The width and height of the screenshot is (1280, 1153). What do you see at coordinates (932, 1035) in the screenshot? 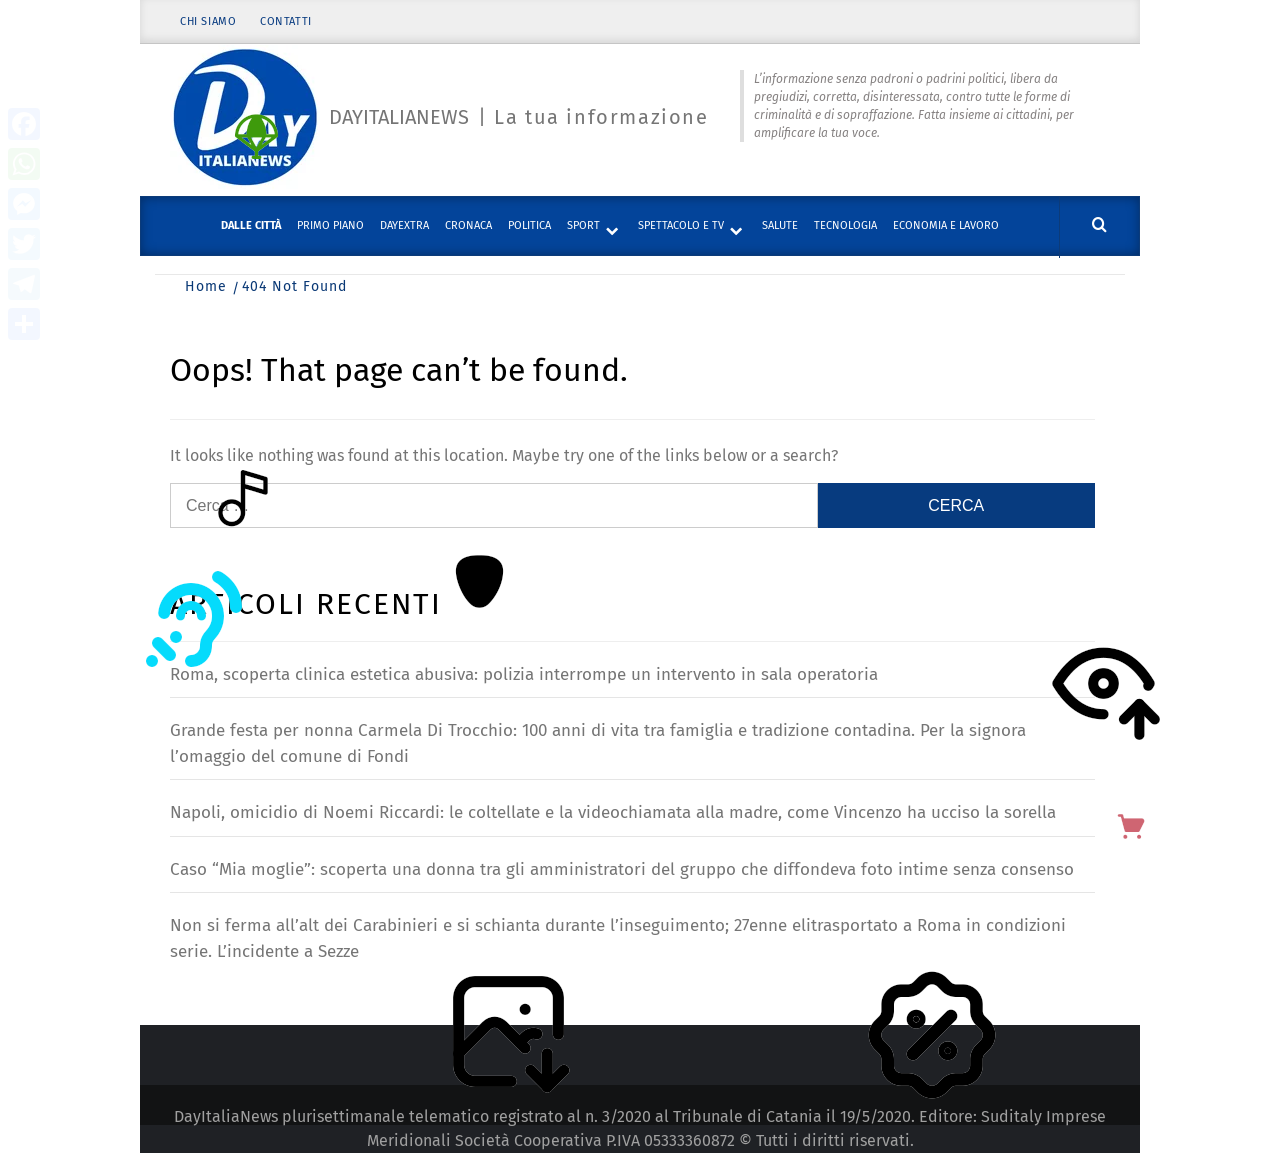
I see `view available discounts or promotions` at bounding box center [932, 1035].